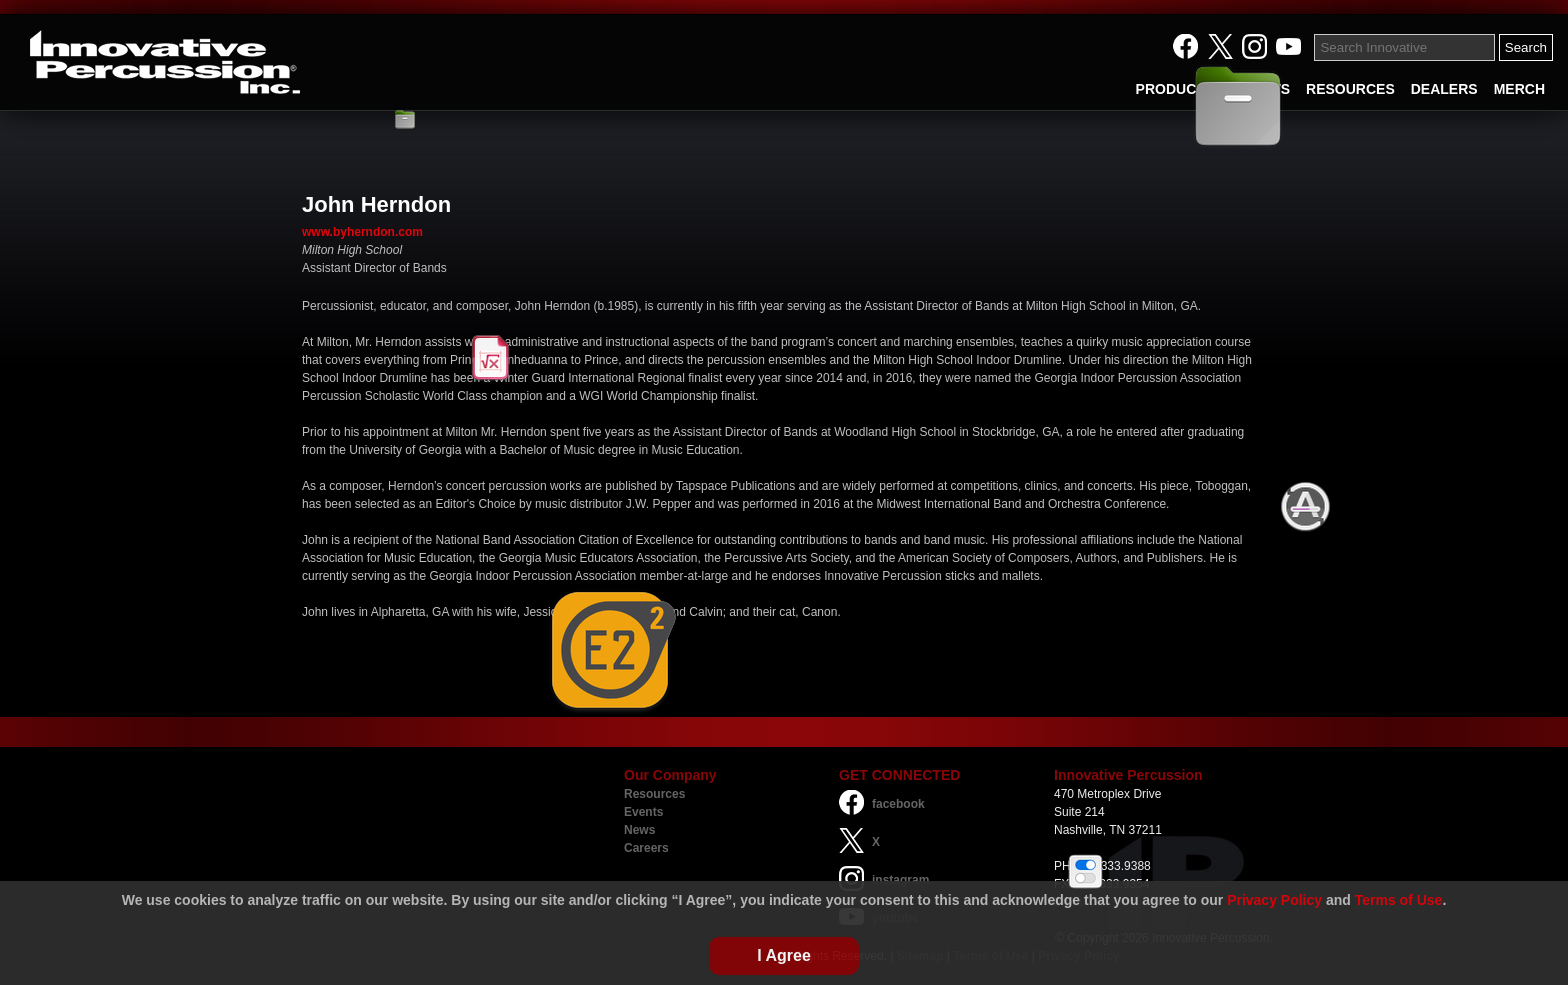 The height and width of the screenshot is (985, 1568). Describe the element at coordinates (1238, 106) in the screenshot. I see `open the file manager` at that location.